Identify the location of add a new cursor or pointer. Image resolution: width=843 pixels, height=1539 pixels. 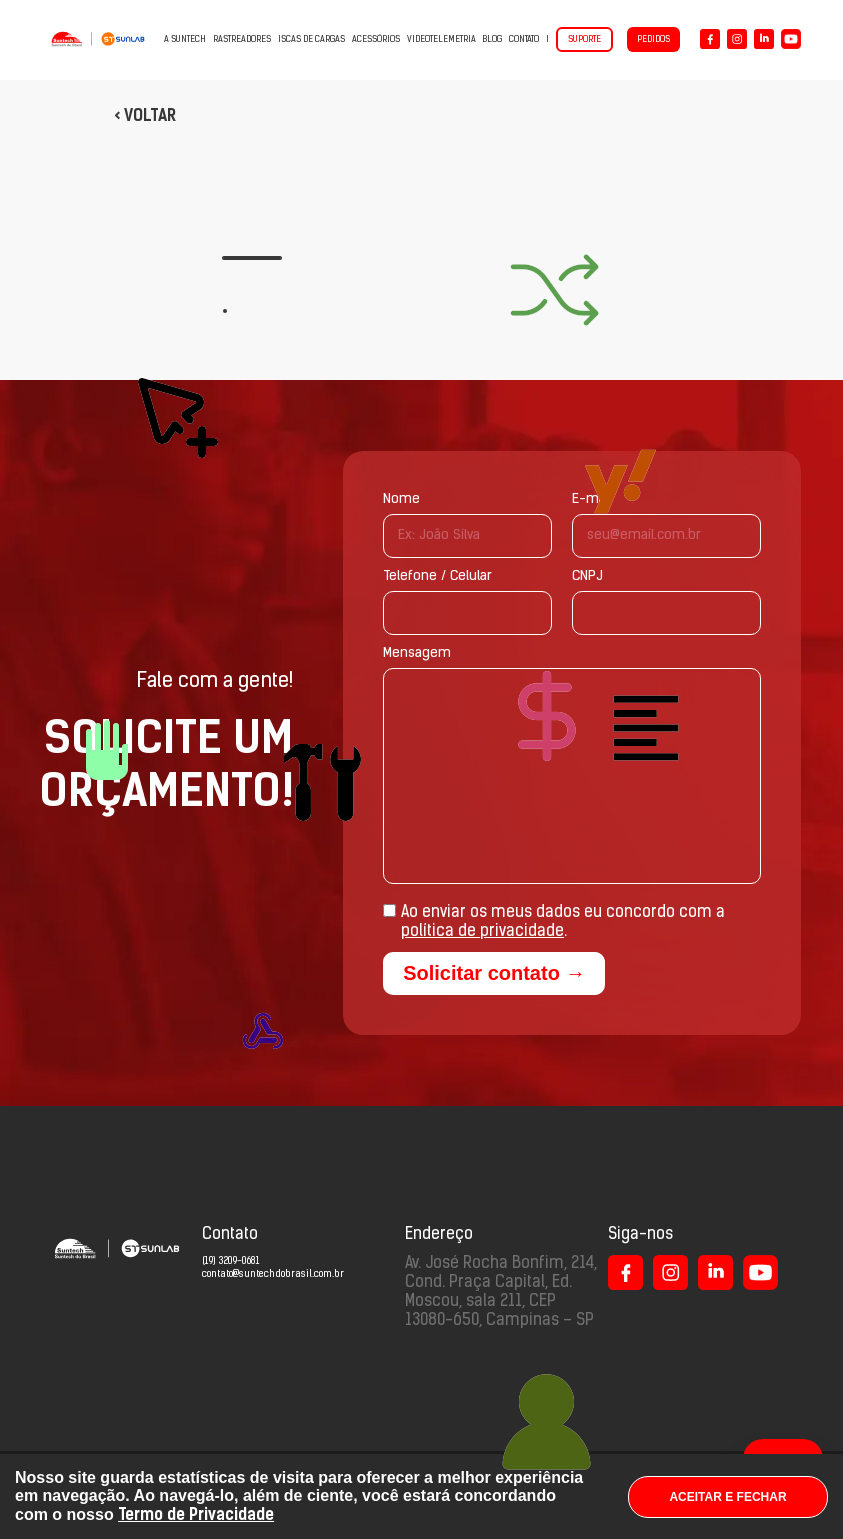
(174, 414).